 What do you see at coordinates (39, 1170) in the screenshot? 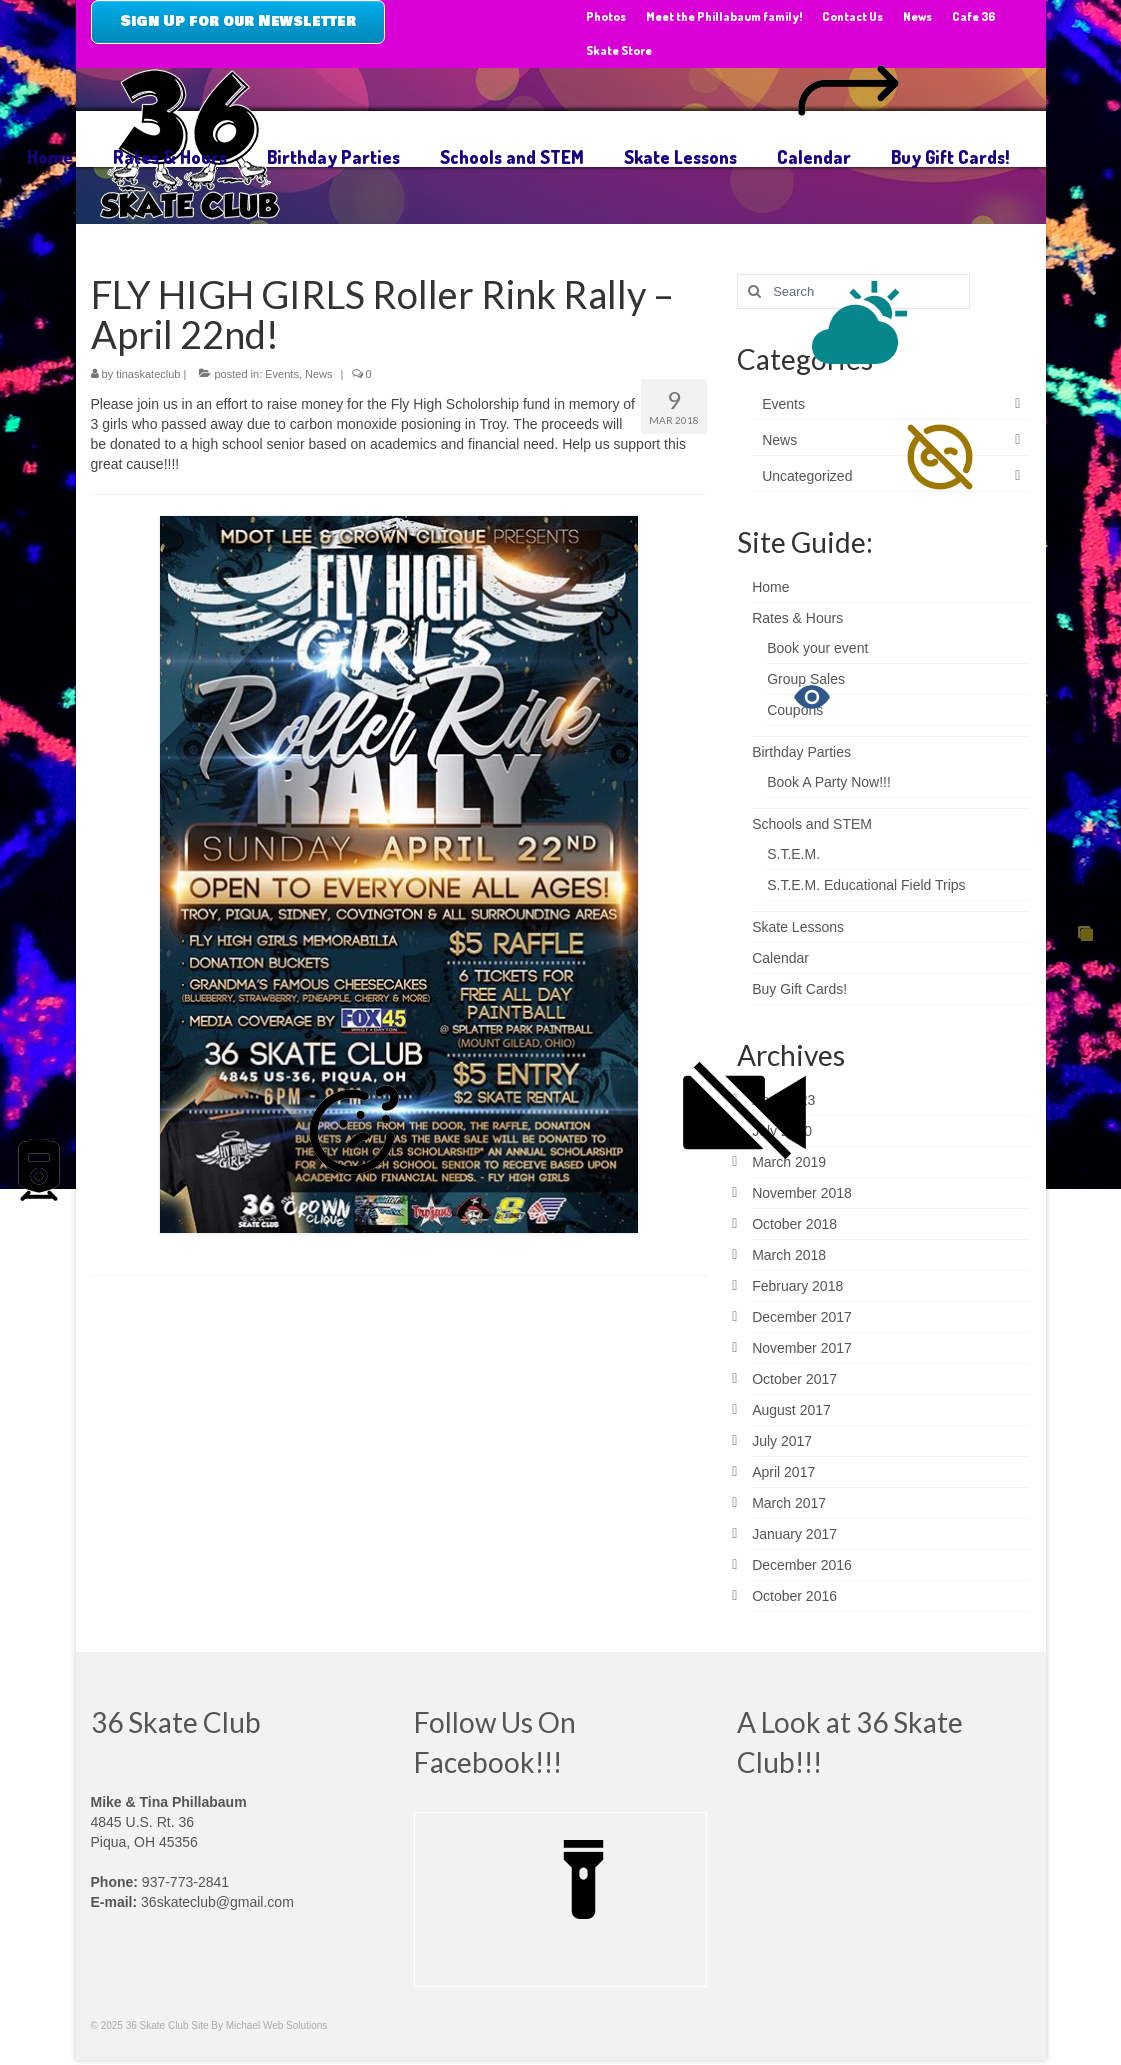
I see `access train schedules or rail transit options` at bounding box center [39, 1170].